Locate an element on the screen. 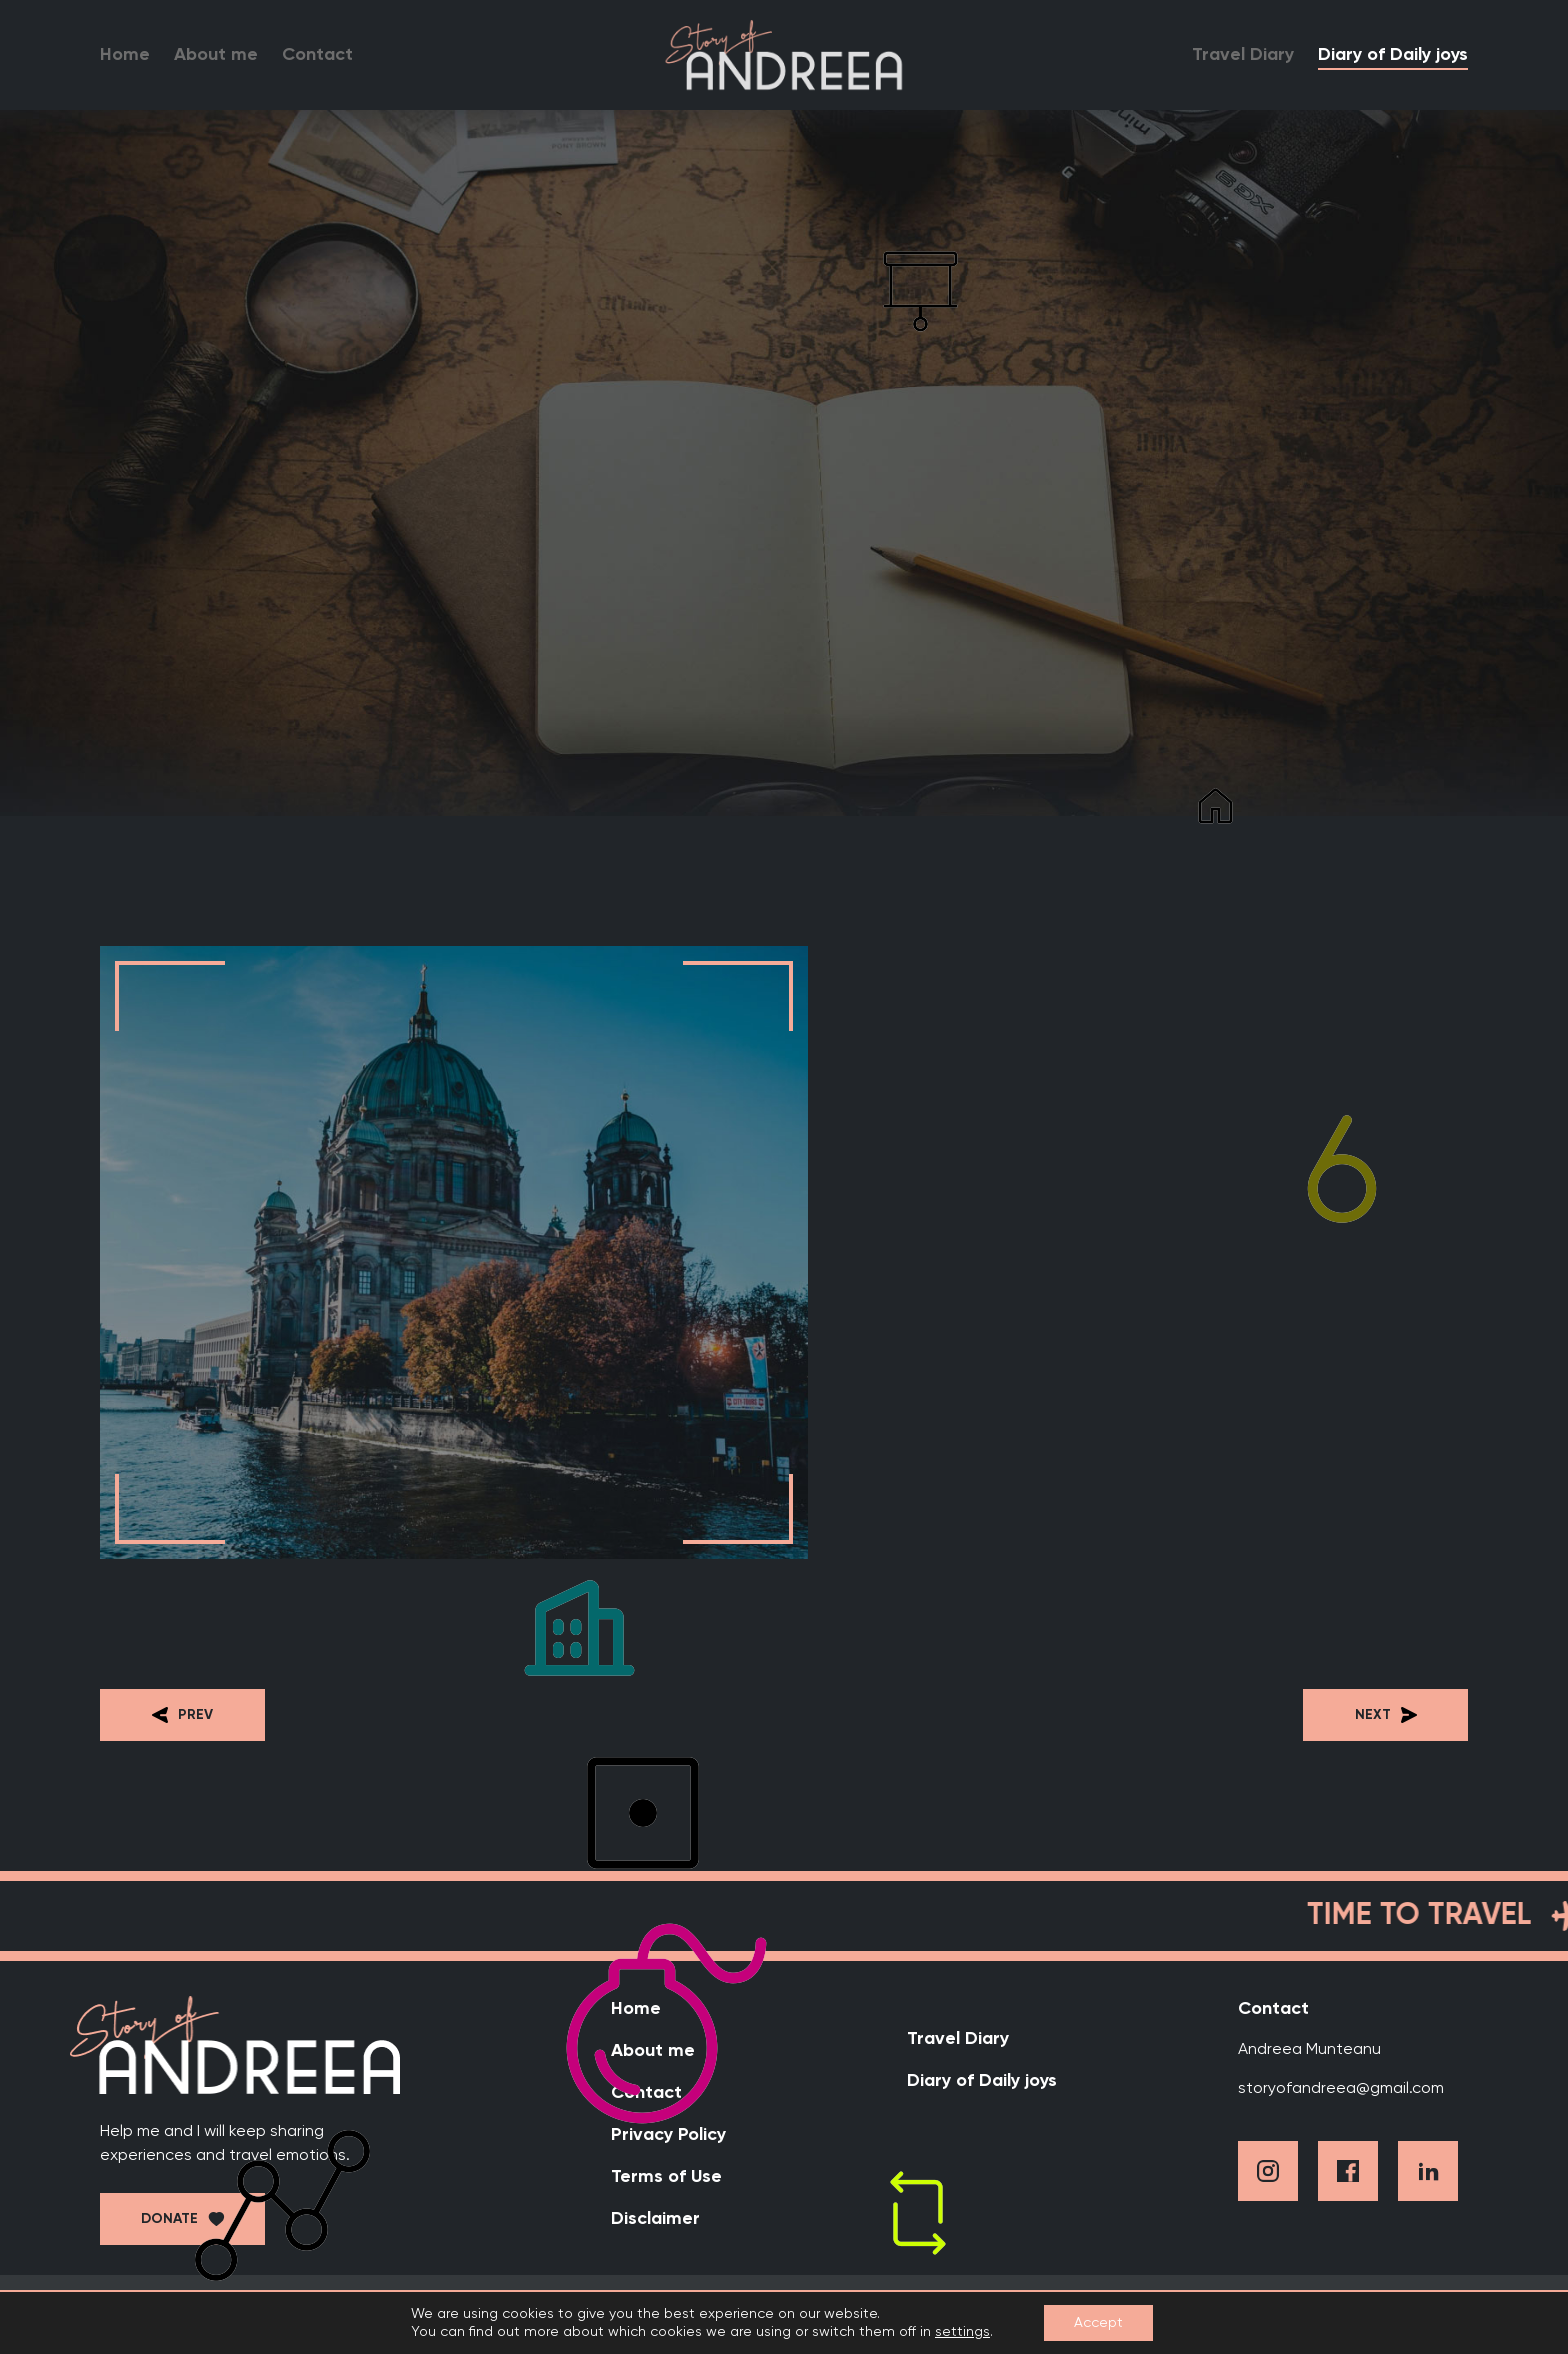  indicates the number six in a list or sequence is located at coordinates (1342, 1169).